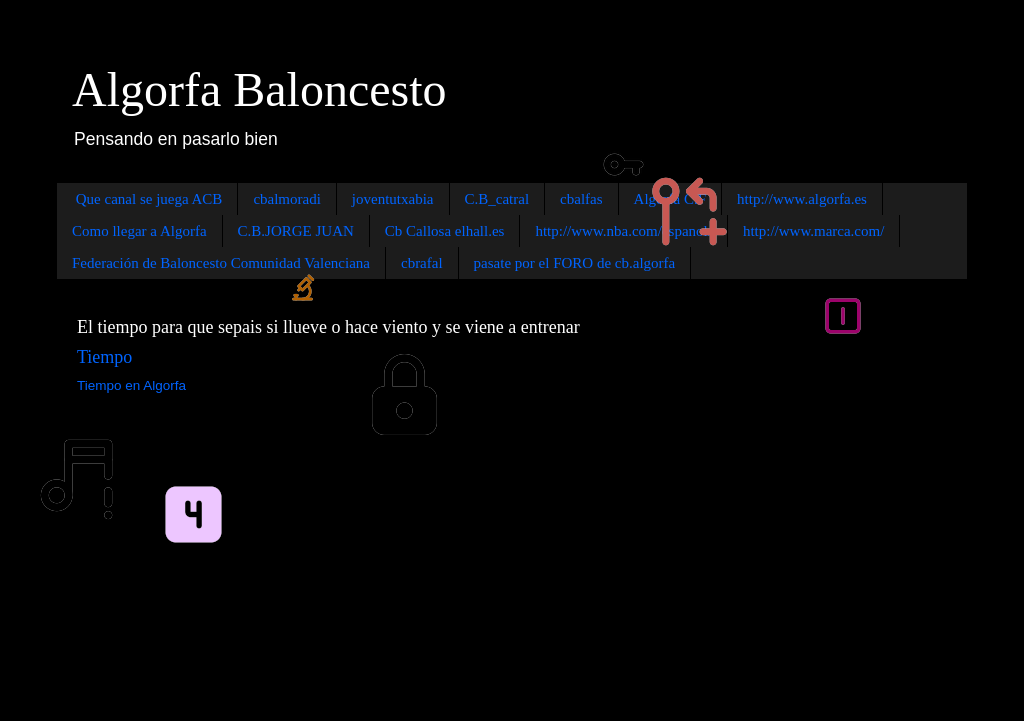  Describe the element at coordinates (623, 164) in the screenshot. I see `access VPN or secure connection settings` at that location.